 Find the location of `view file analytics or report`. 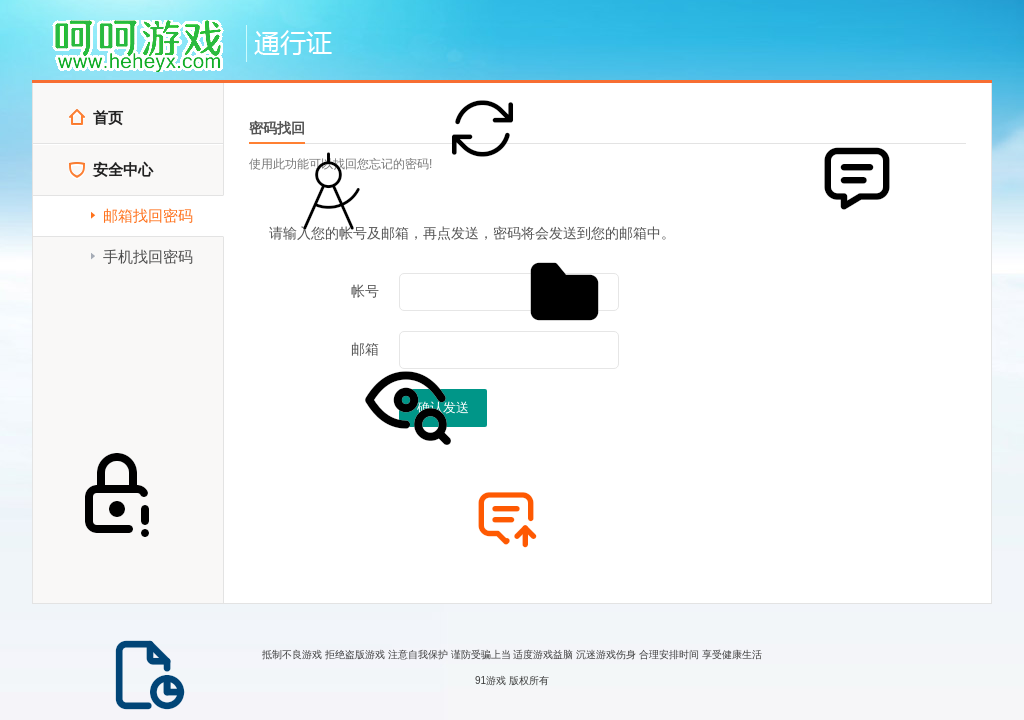

view file analytics or report is located at coordinates (150, 675).